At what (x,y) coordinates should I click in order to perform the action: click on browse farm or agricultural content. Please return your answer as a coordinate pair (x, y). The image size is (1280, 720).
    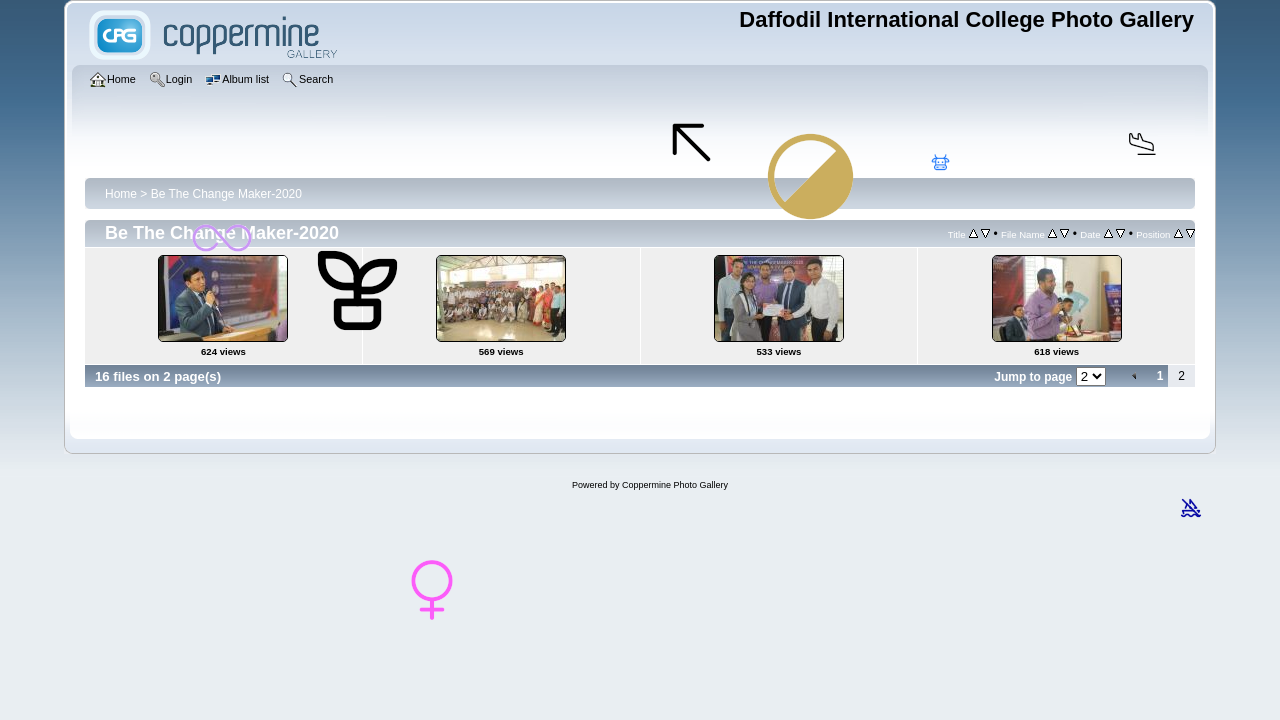
    Looking at the image, I should click on (940, 162).